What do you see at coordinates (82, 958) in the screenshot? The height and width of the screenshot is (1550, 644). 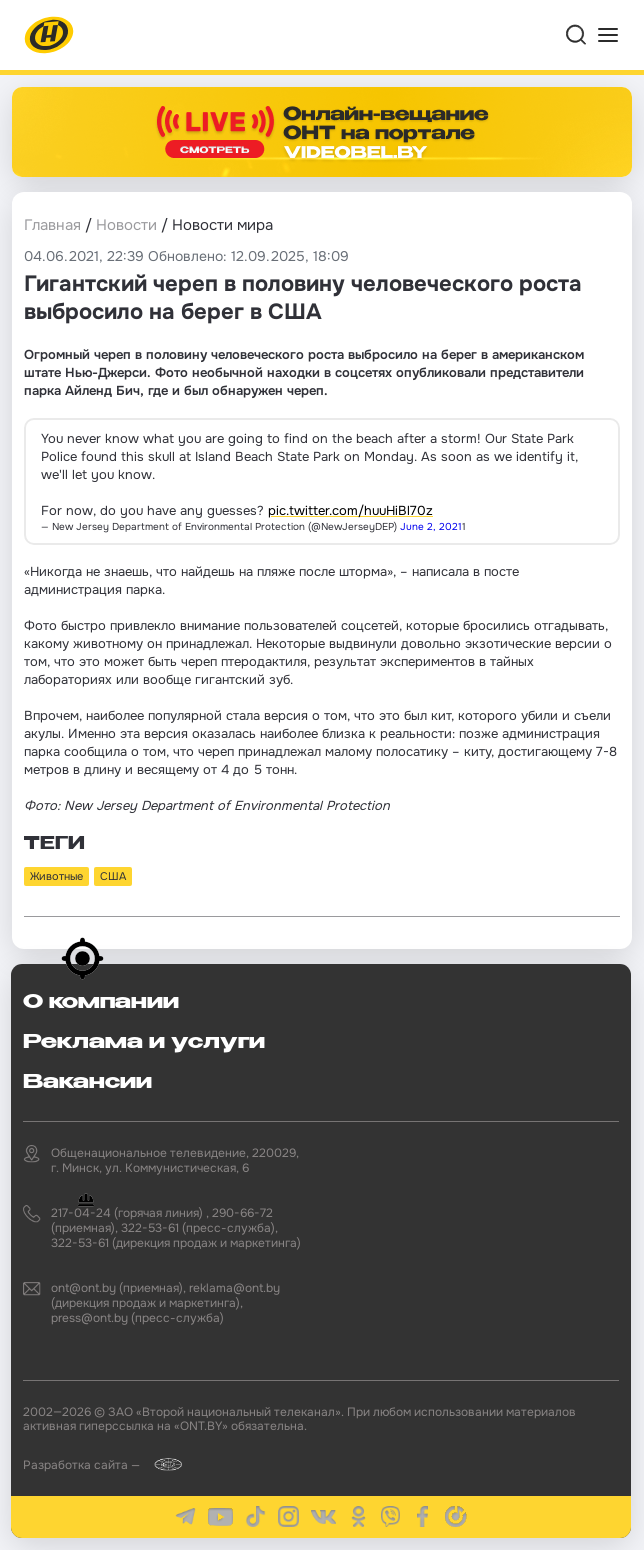 I see `view current location` at bounding box center [82, 958].